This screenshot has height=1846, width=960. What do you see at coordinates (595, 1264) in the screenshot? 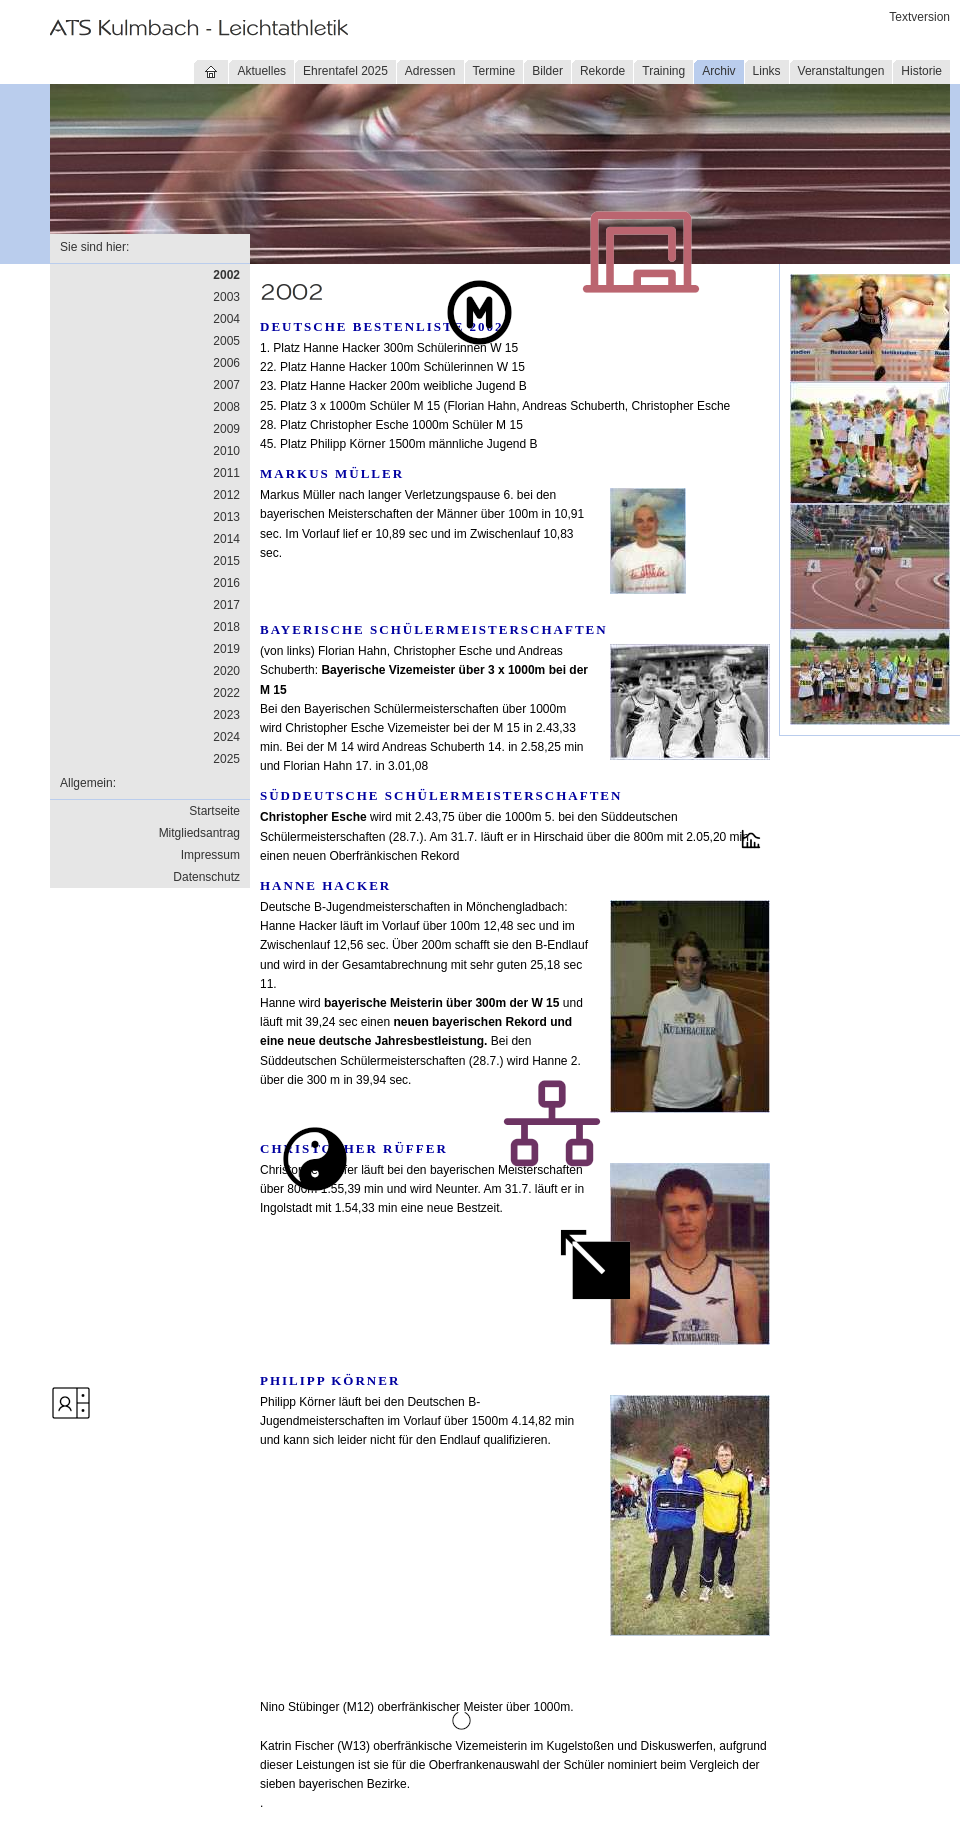
I see `navigate to previous screen or parent folder` at bounding box center [595, 1264].